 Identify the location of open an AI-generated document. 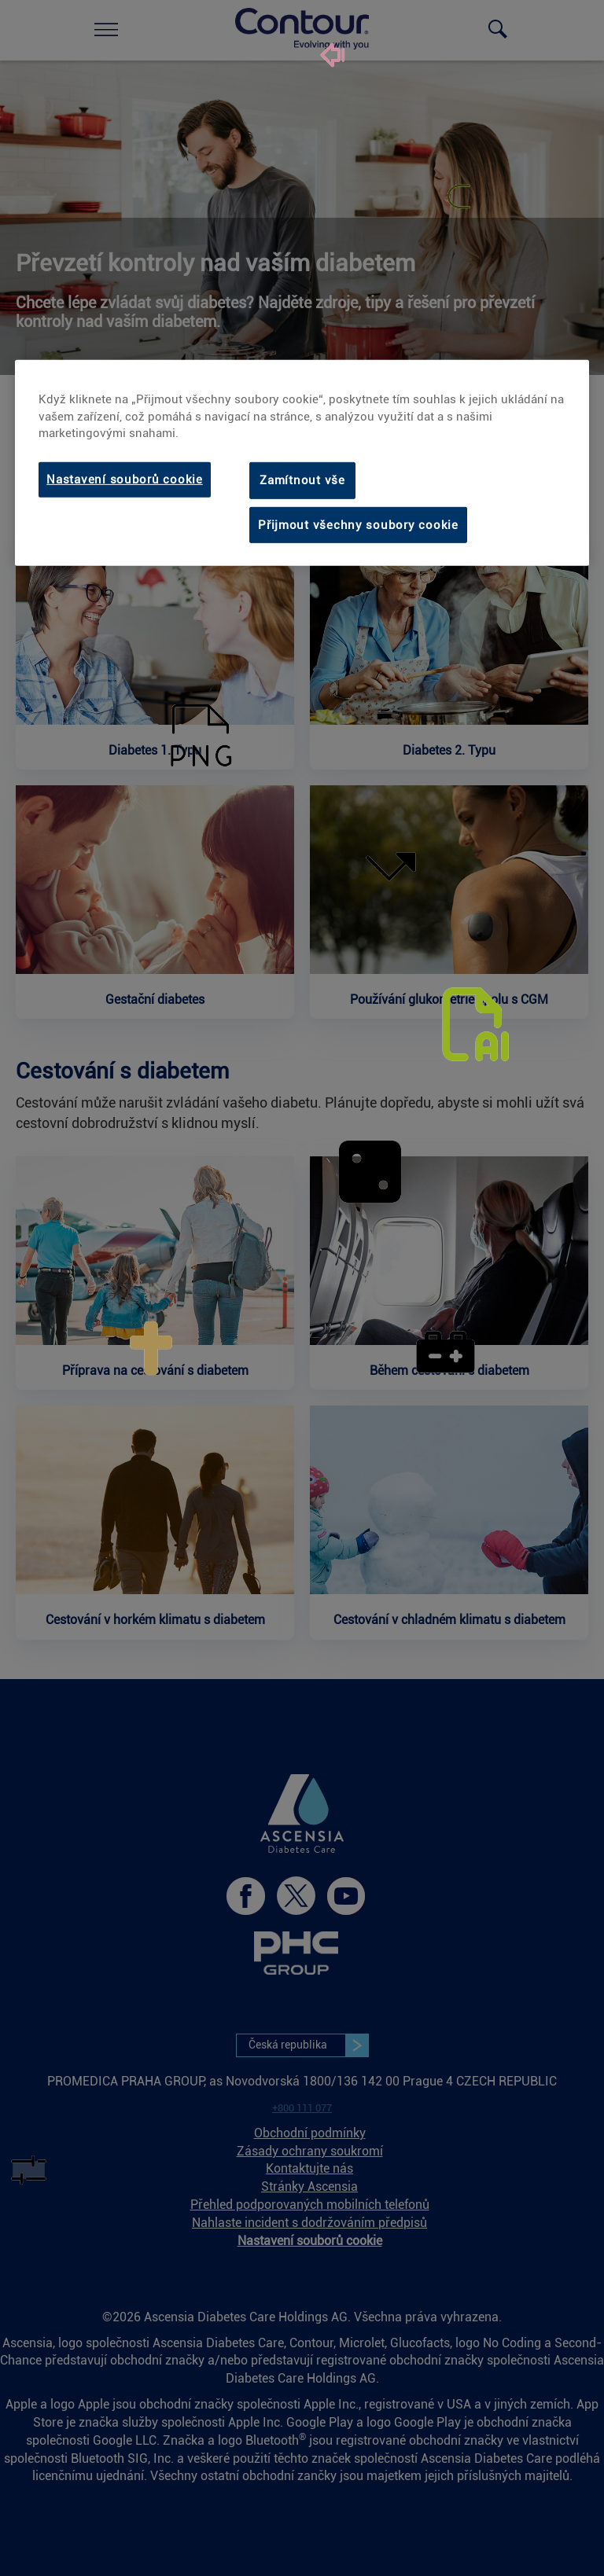
(472, 1024).